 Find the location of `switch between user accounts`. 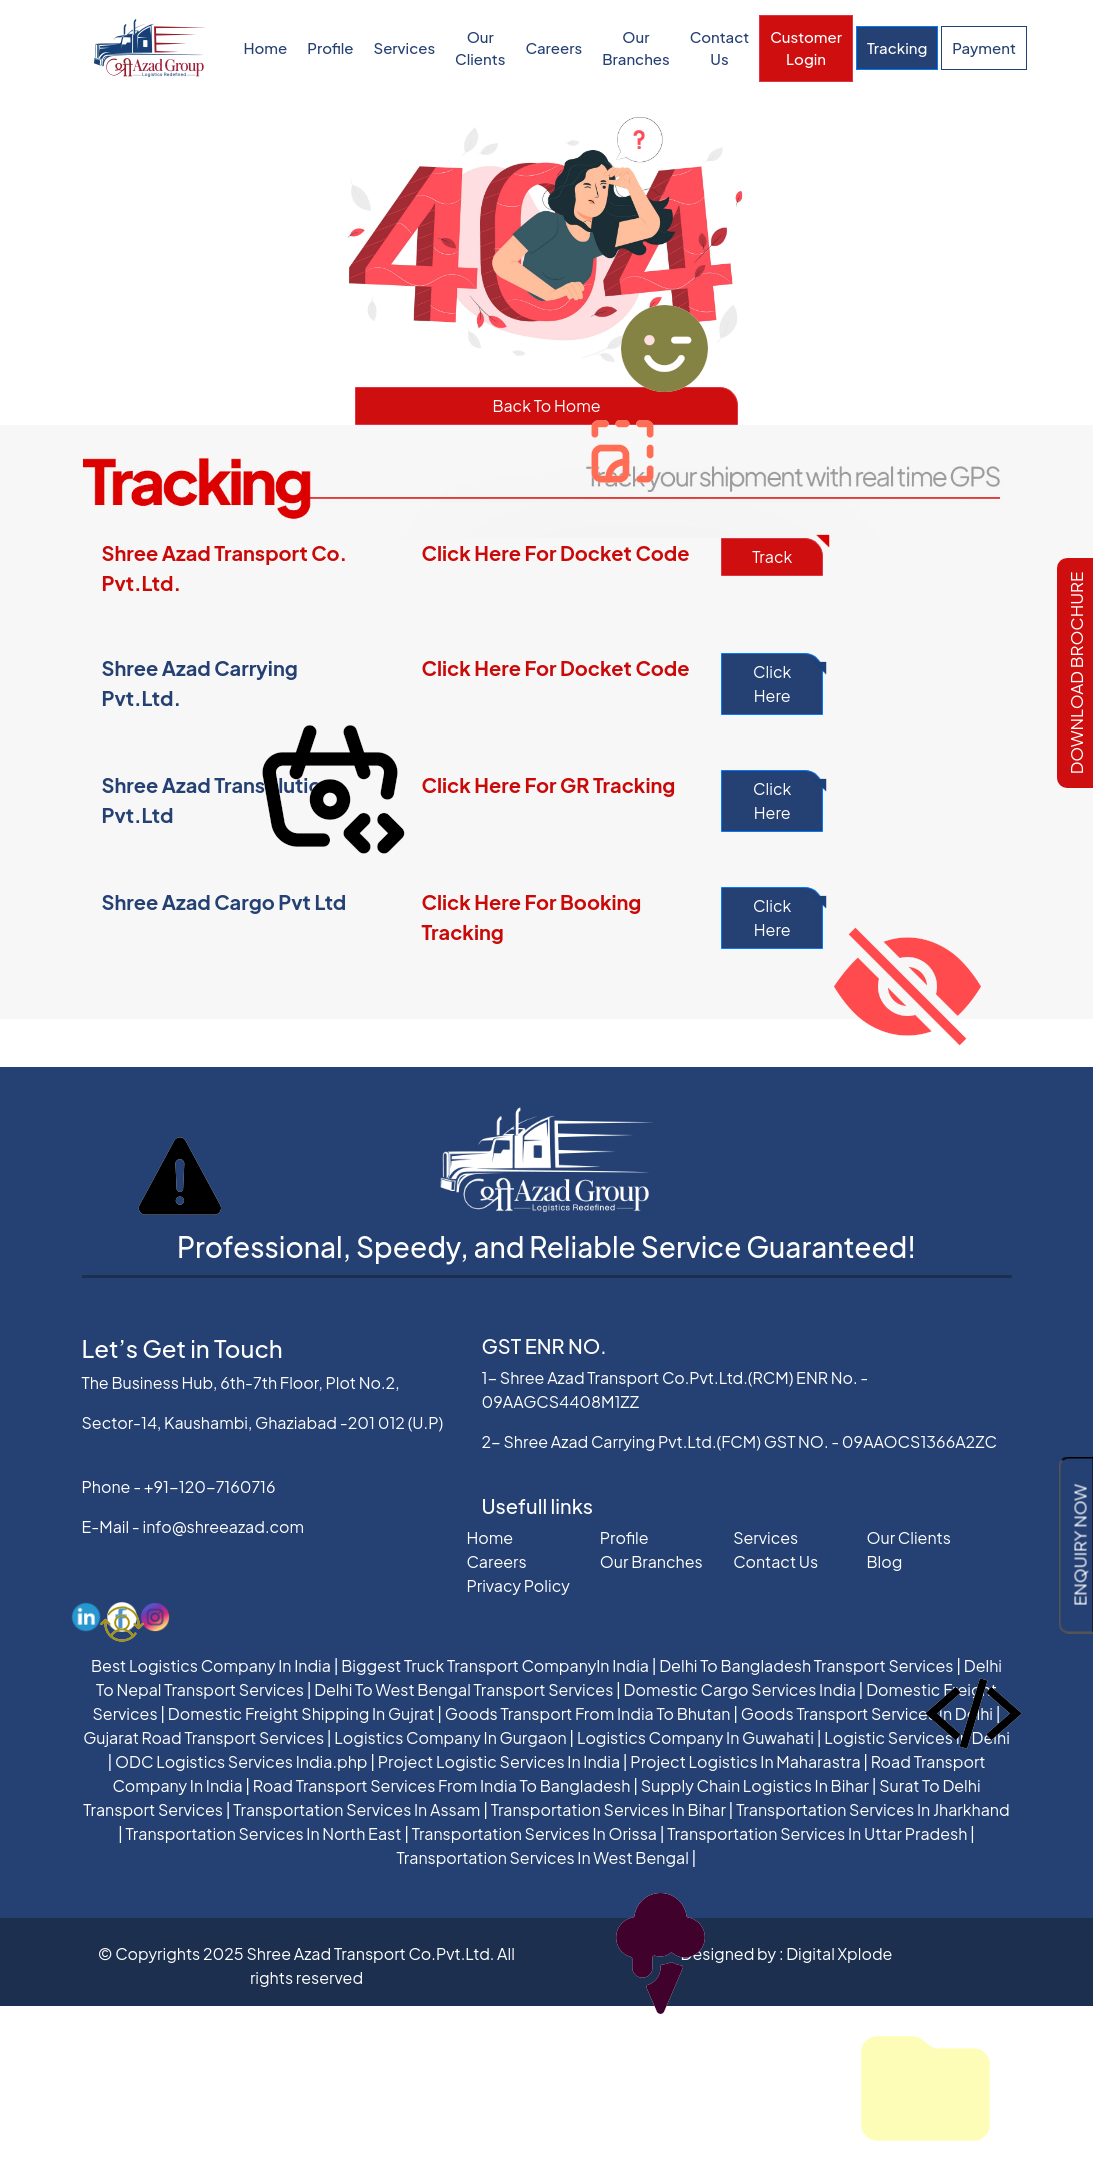

switch between user accounts is located at coordinates (122, 1624).